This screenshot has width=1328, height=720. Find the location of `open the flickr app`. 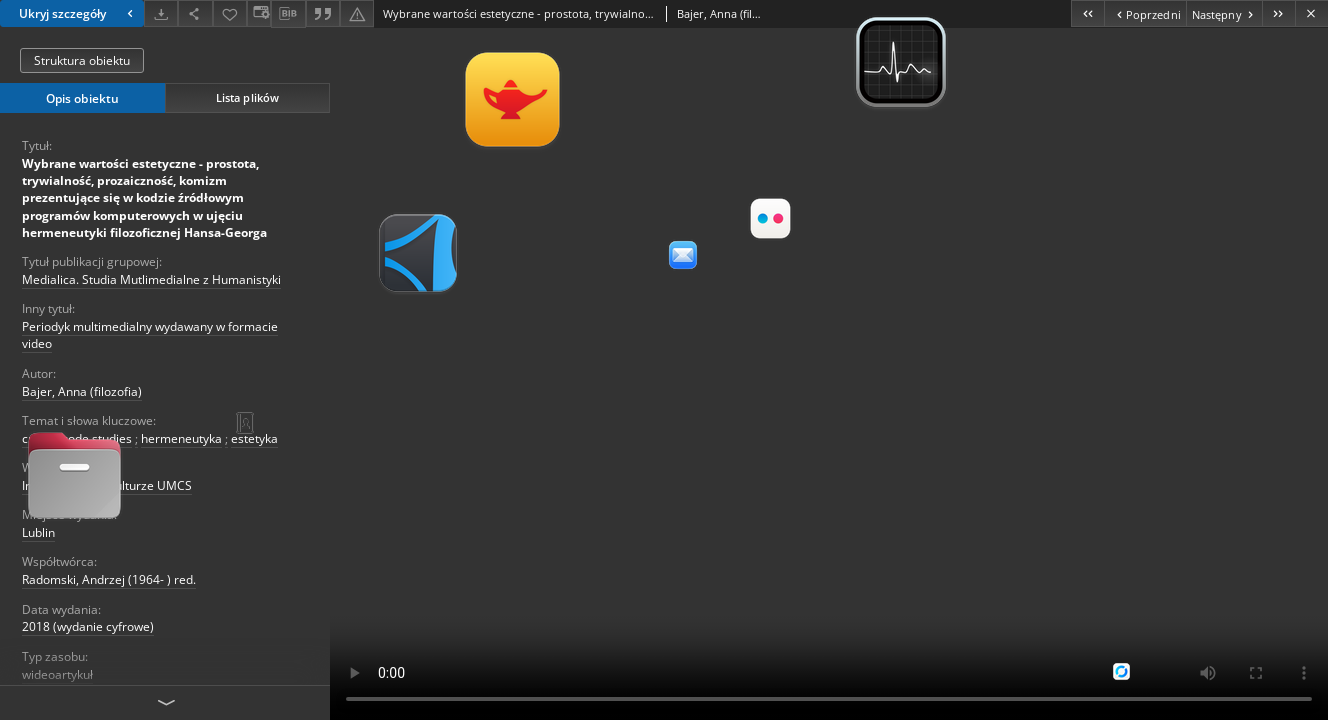

open the flickr app is located at coordinates (770, 218).